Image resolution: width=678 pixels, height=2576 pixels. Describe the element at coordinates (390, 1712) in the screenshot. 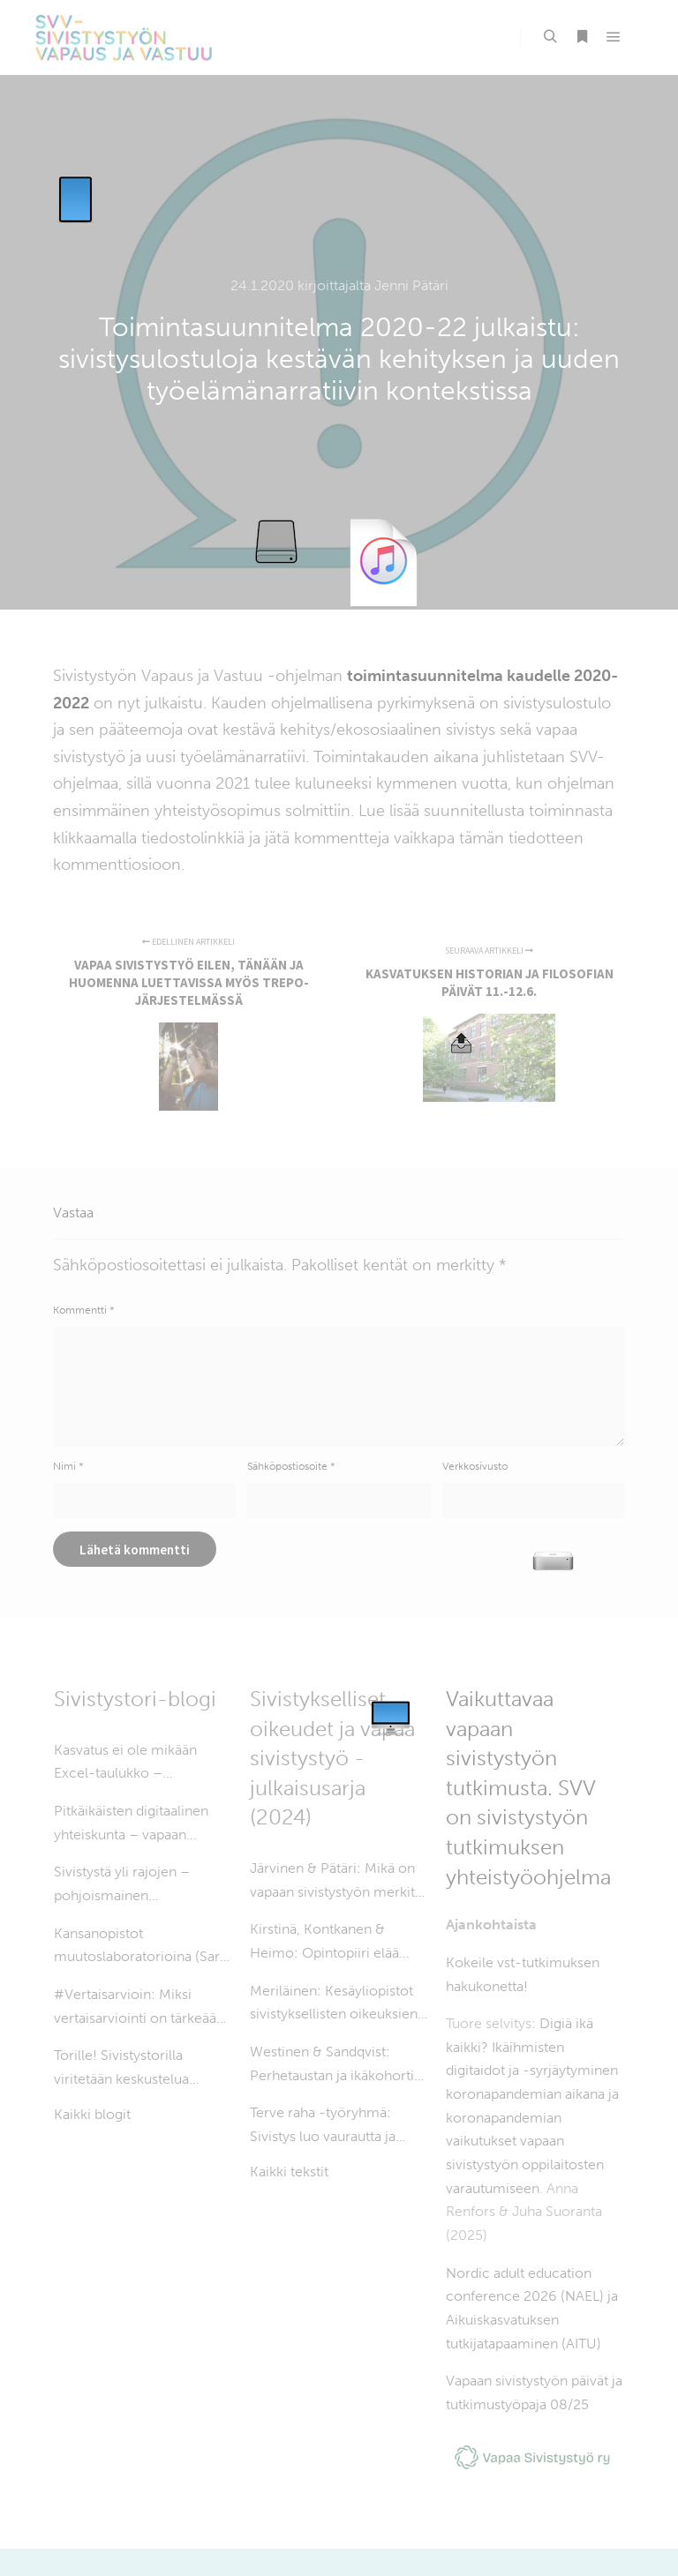

I see `represents this mac in system preferences or network settings` at that location.